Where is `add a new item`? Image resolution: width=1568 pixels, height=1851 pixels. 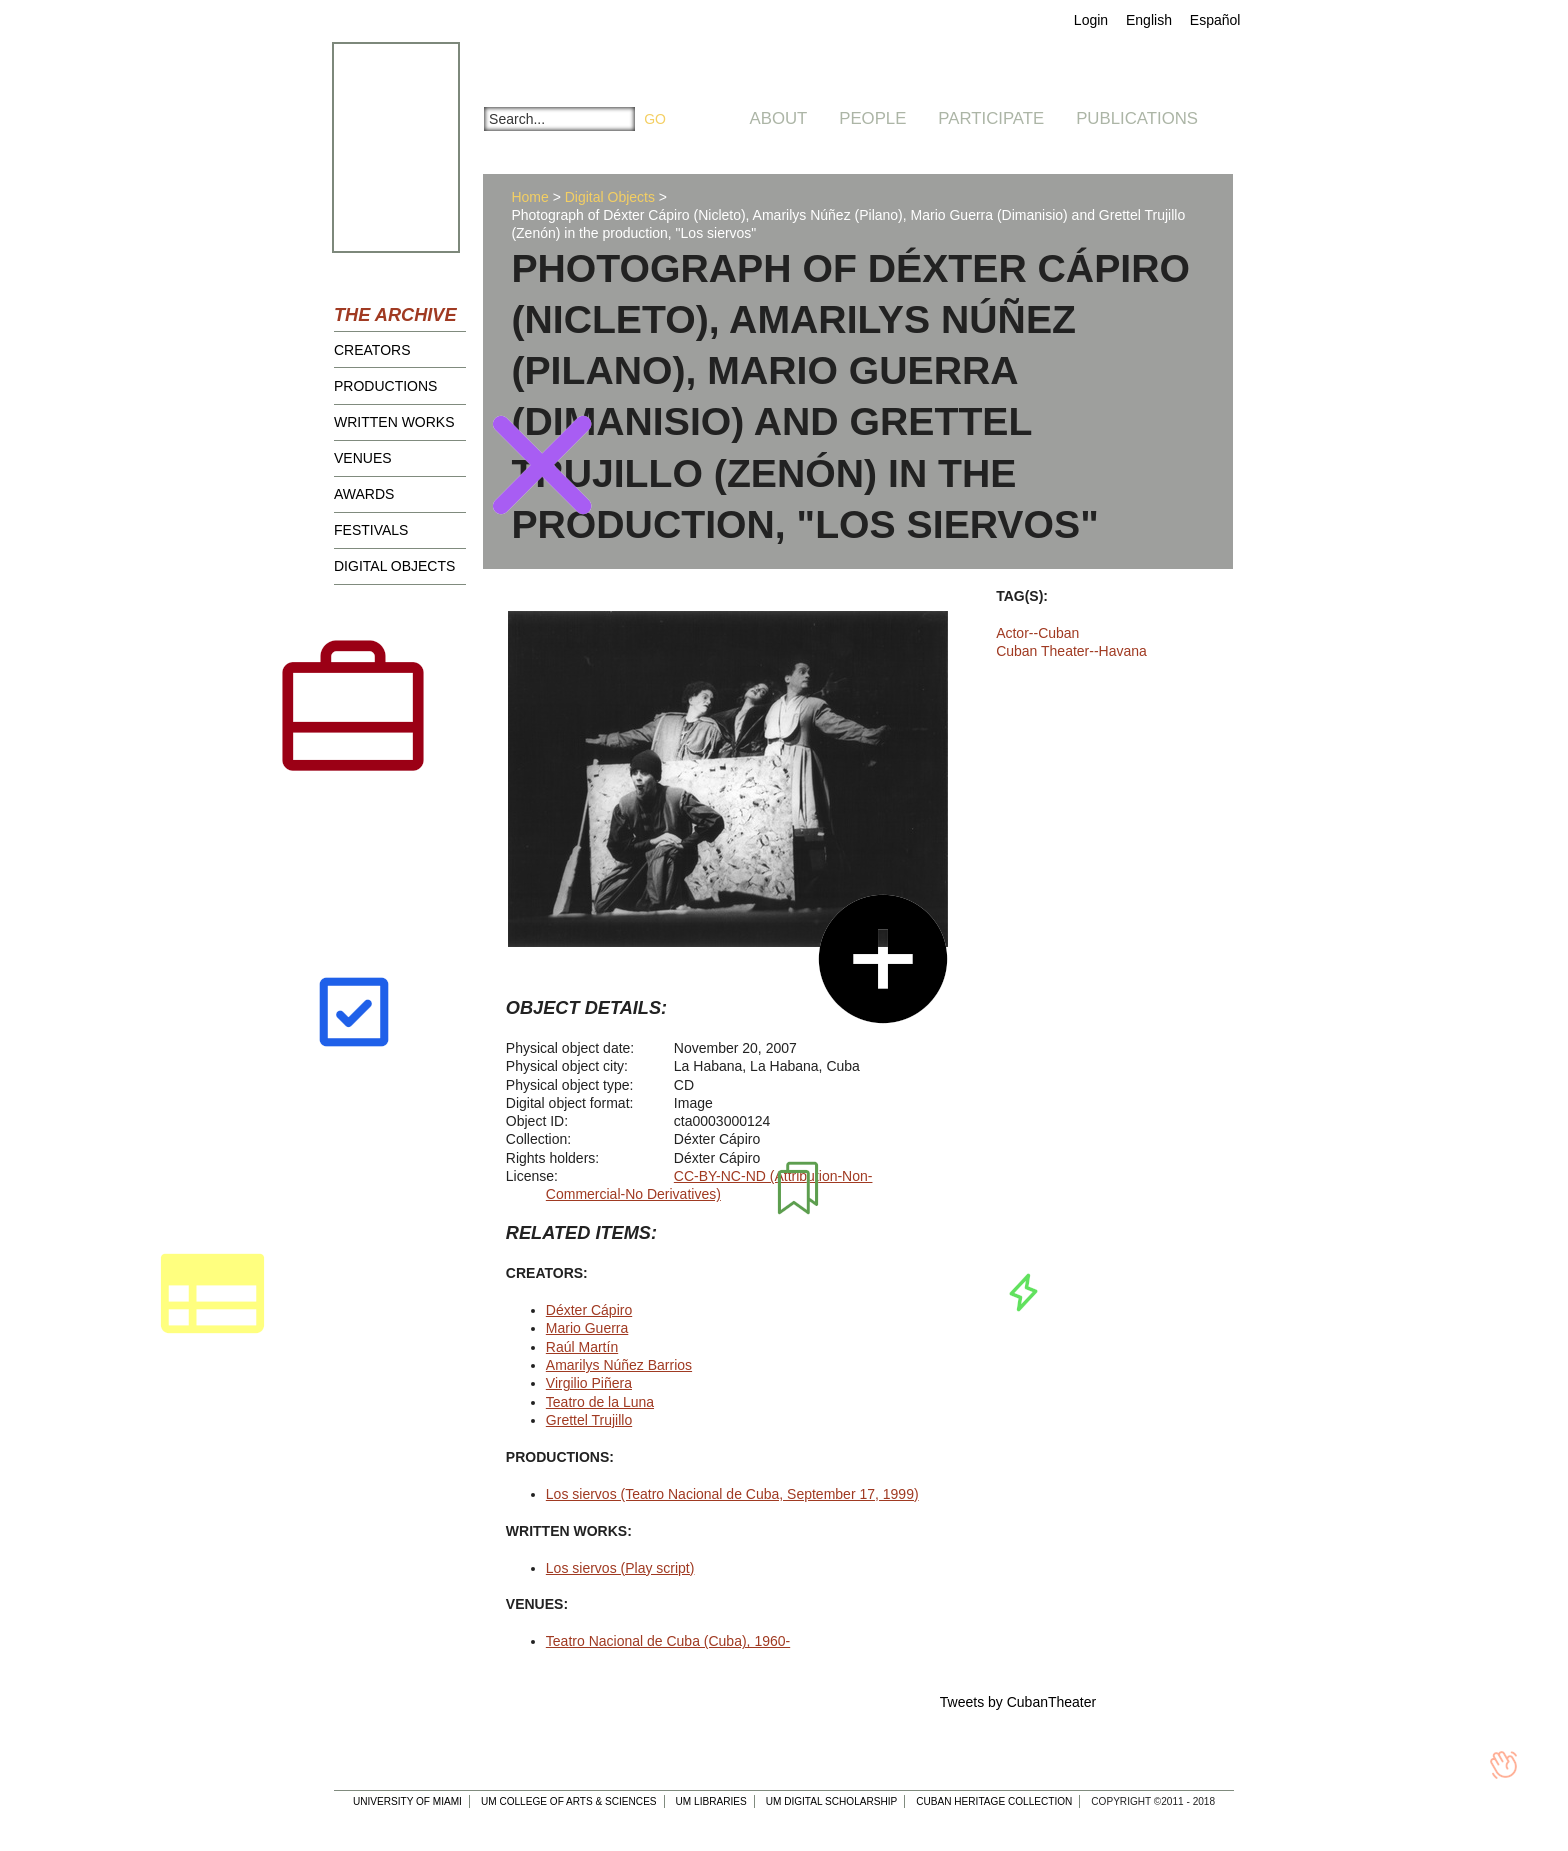 add a new item is located at coordinates (883, 959).